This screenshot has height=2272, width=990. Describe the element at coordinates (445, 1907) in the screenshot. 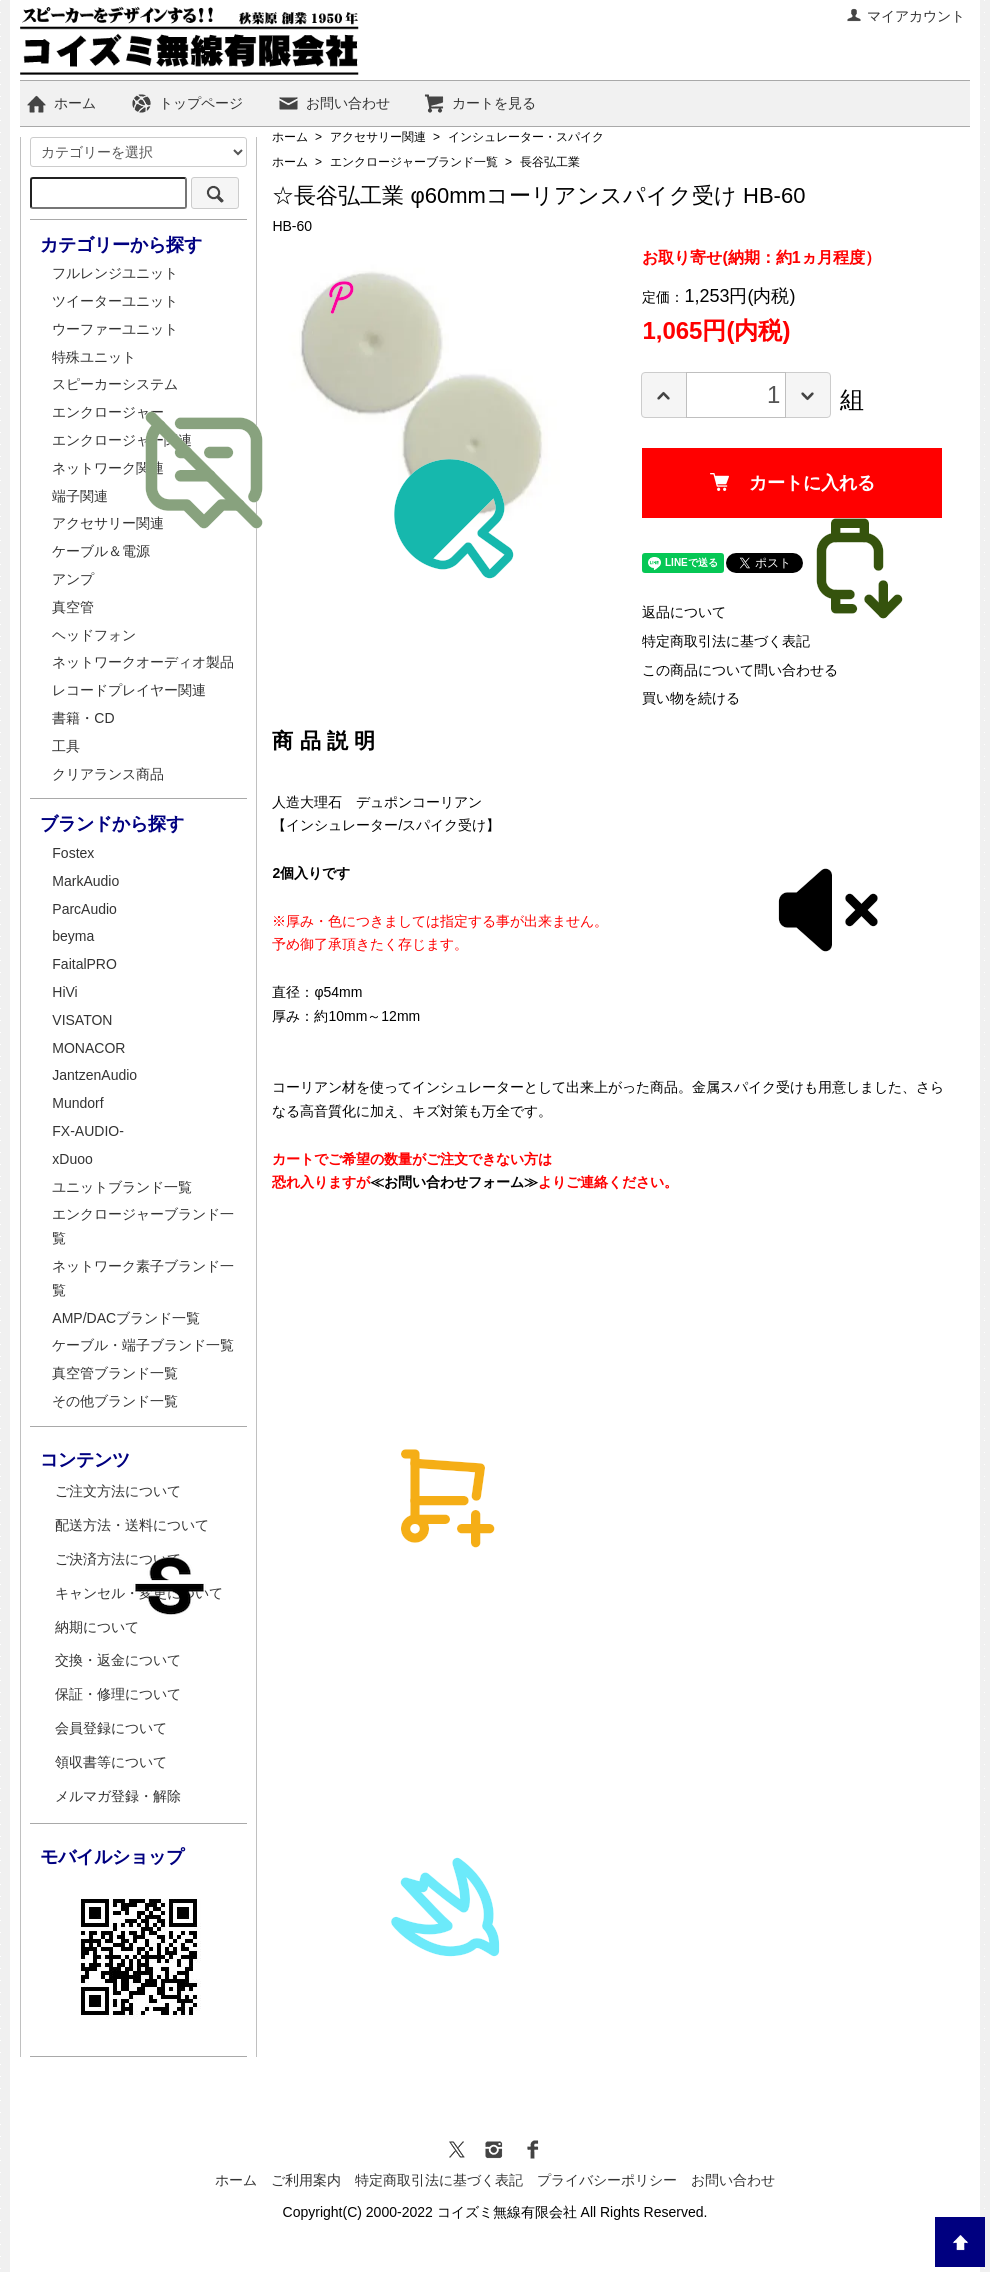

I see `swift programming language logo` at that location.